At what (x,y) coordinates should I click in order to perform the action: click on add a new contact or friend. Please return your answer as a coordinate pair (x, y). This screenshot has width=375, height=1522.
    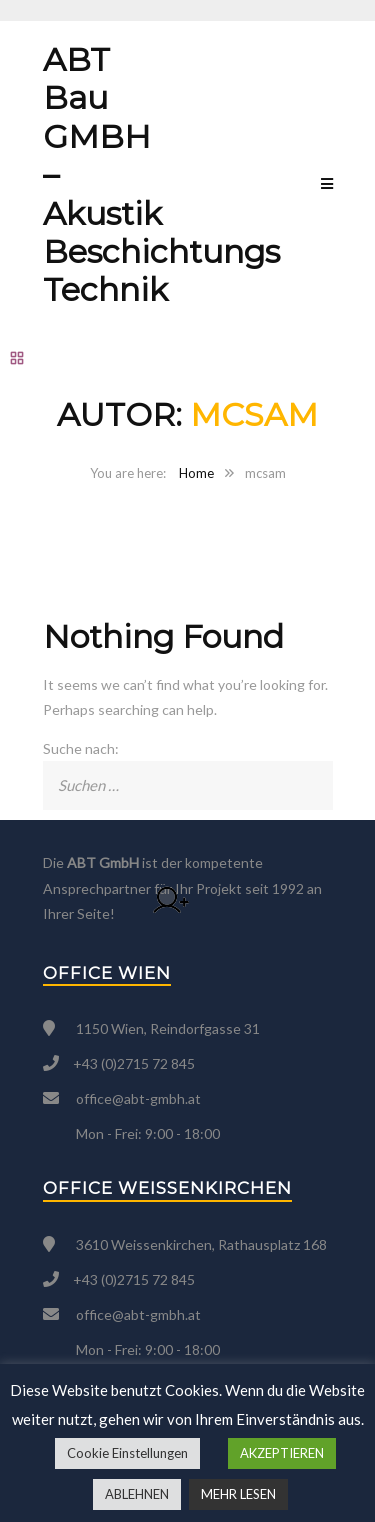
    Looking at the image, I should click on (170, 901).